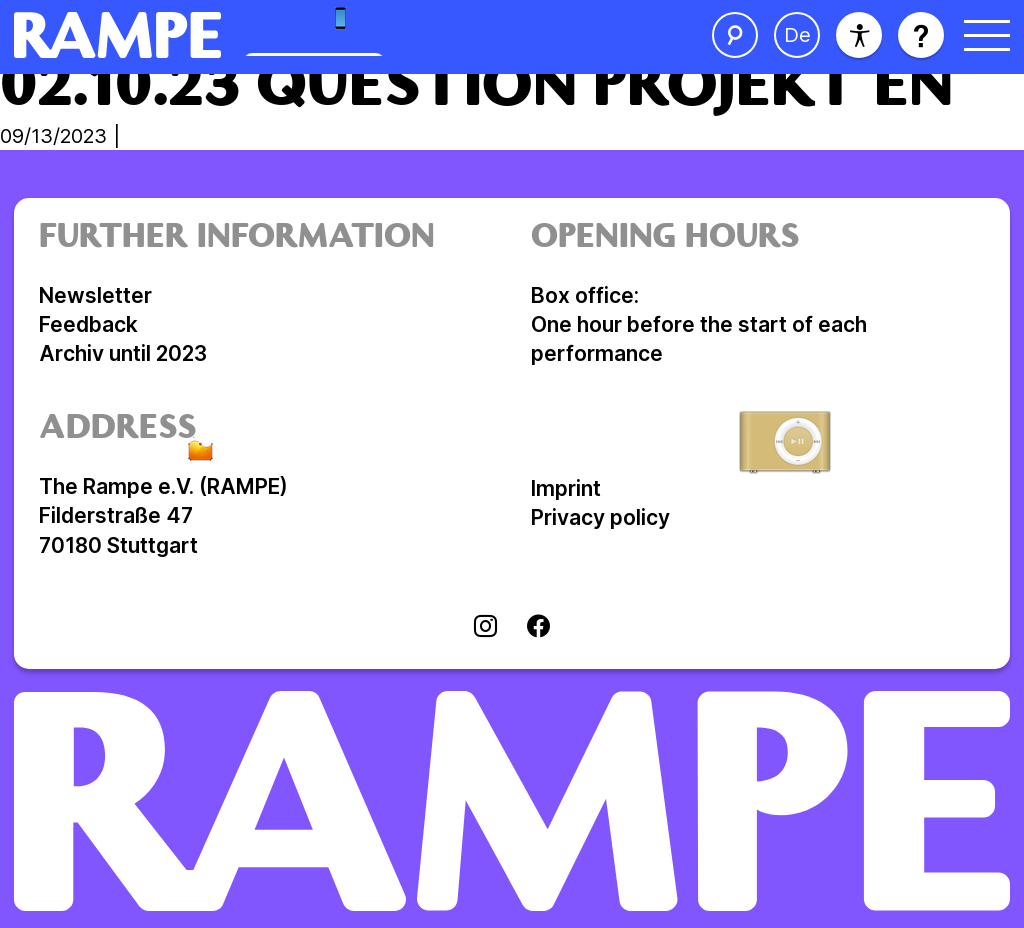 Image resolution: width=1024 pixels, height=928 pixels. Describe the element at coordinates (785, 425) in the screenshot. I see `iPod shuffle device in gold color` at that location.